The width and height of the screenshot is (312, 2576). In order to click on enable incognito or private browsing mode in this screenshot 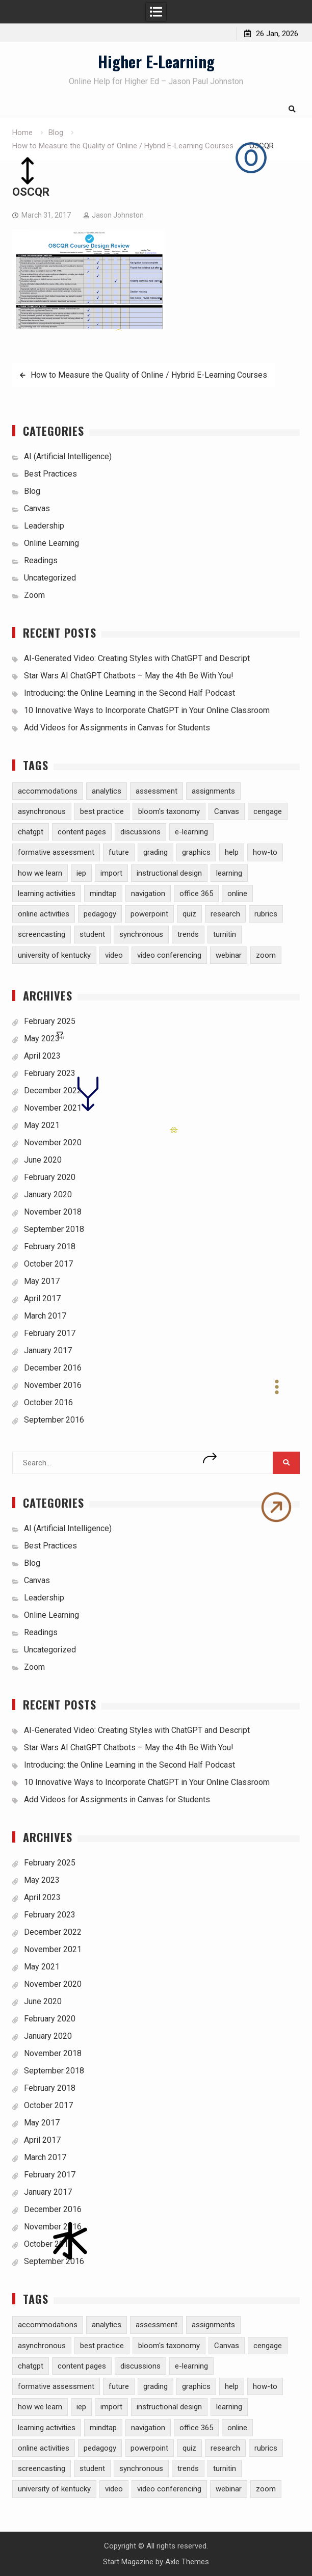, I will do `click(174, 1130)`.